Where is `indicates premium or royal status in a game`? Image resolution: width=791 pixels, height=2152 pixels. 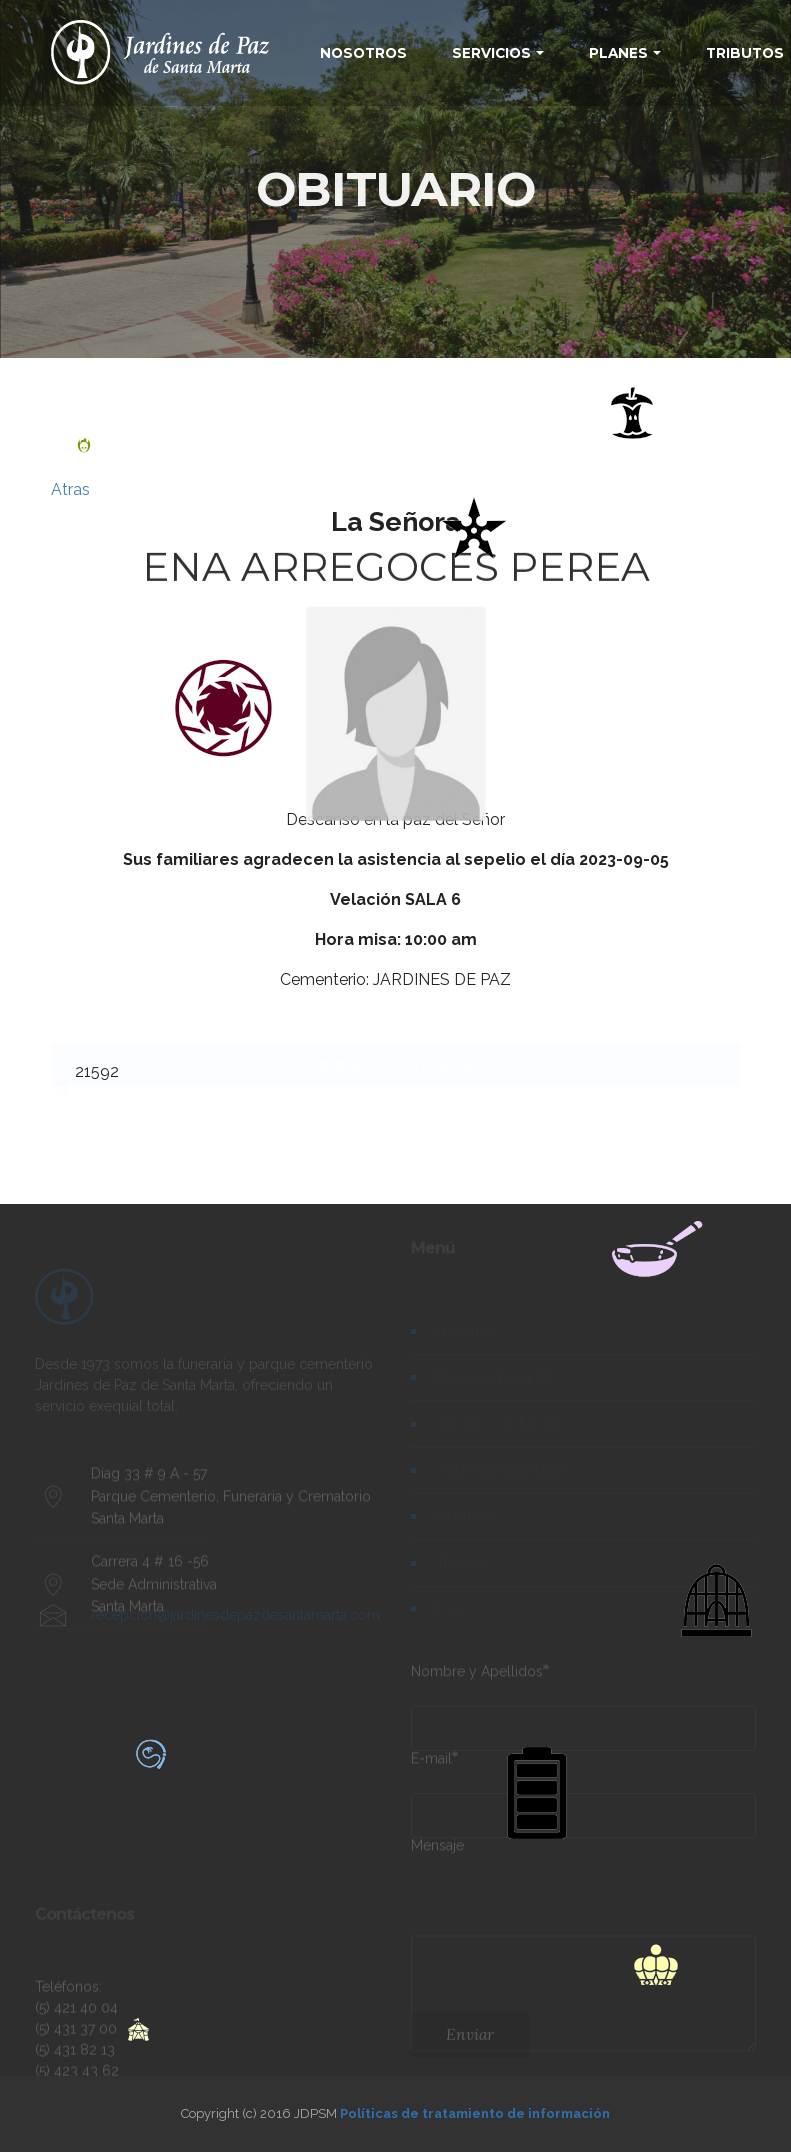 indicates premium or royal status in a game is located at coordinates (656, 1965).